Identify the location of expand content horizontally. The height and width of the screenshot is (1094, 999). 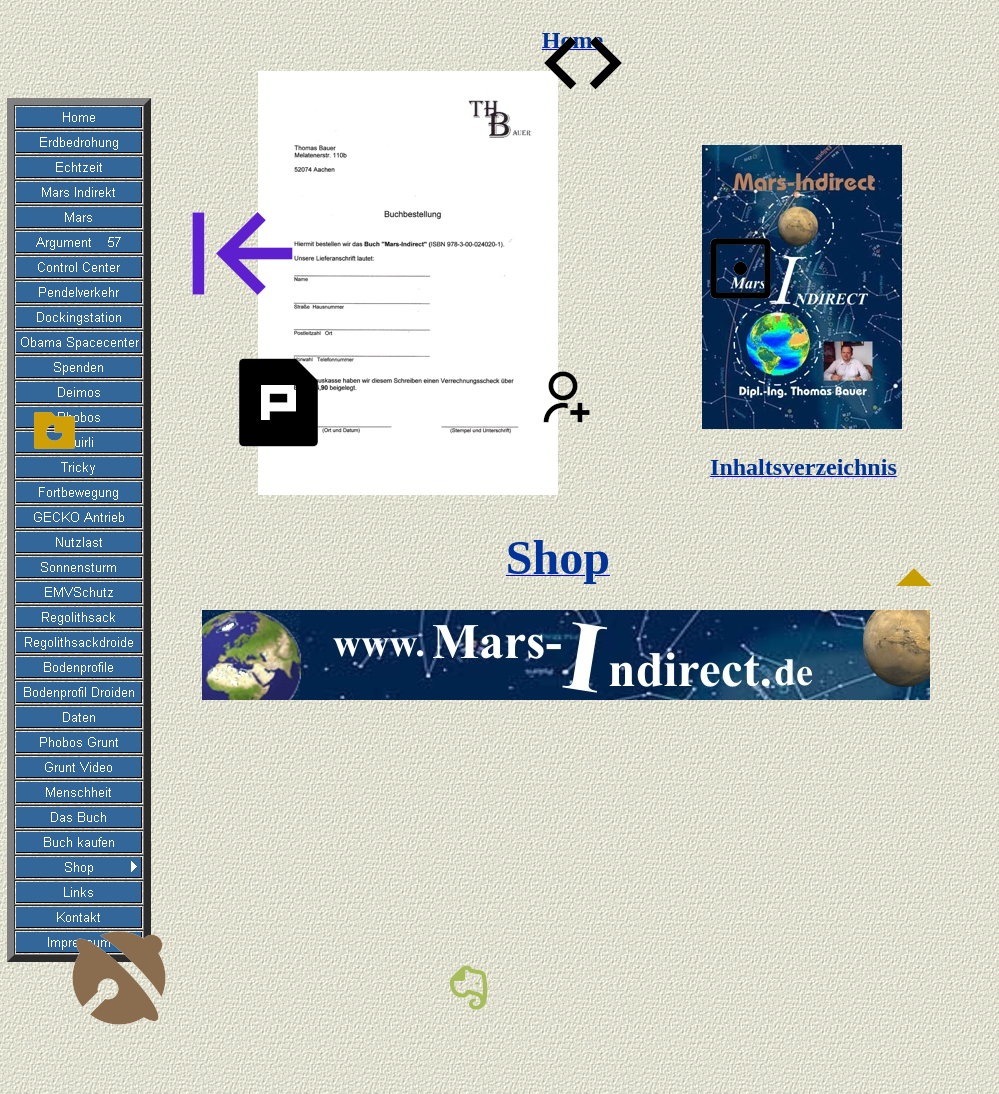
(583, 63).